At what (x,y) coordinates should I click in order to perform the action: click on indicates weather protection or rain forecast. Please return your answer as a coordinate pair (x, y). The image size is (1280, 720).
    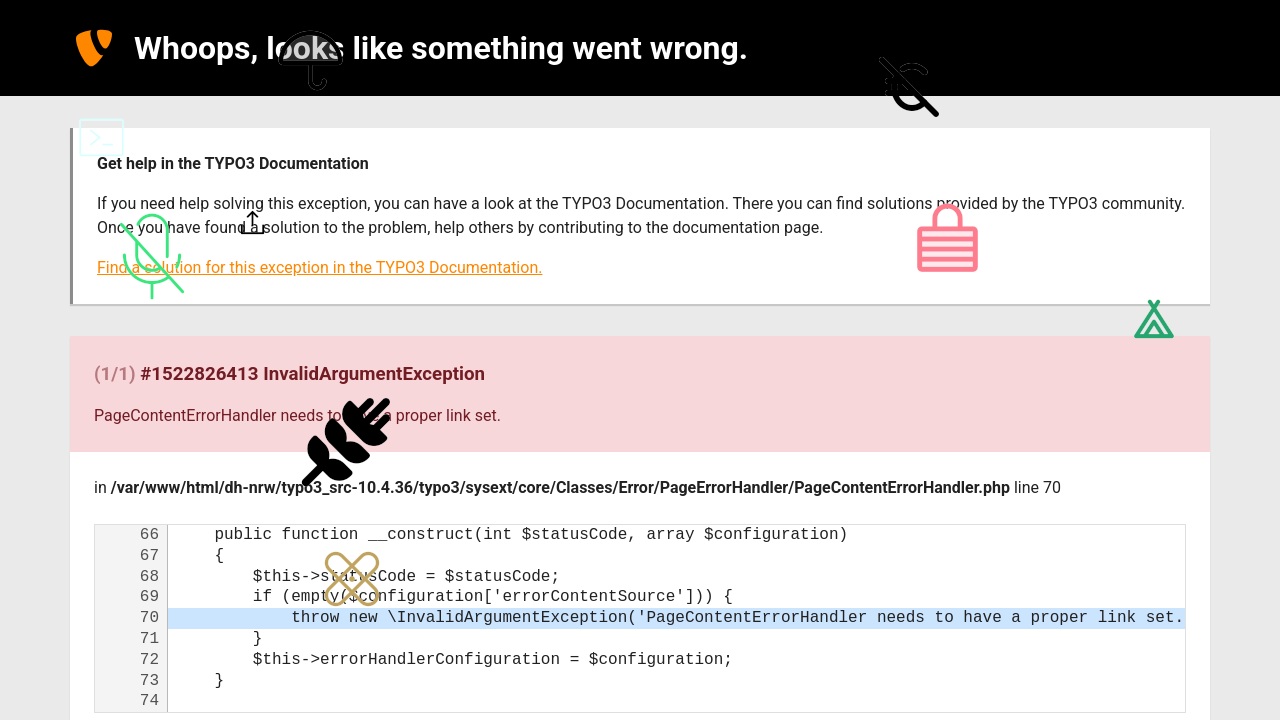
    Looking at the image, I should click on (310, 60).